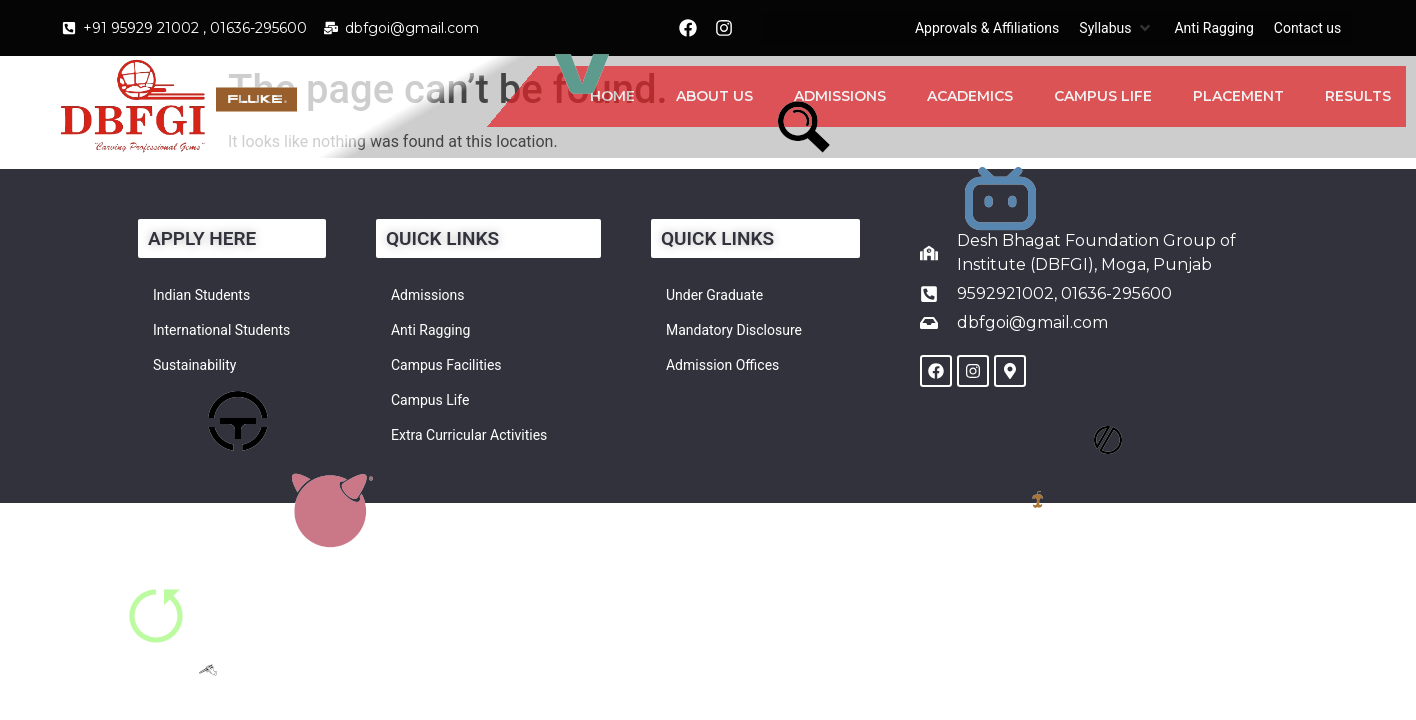  I want to click on FreeBSD operating system logo, so click(332, 510).